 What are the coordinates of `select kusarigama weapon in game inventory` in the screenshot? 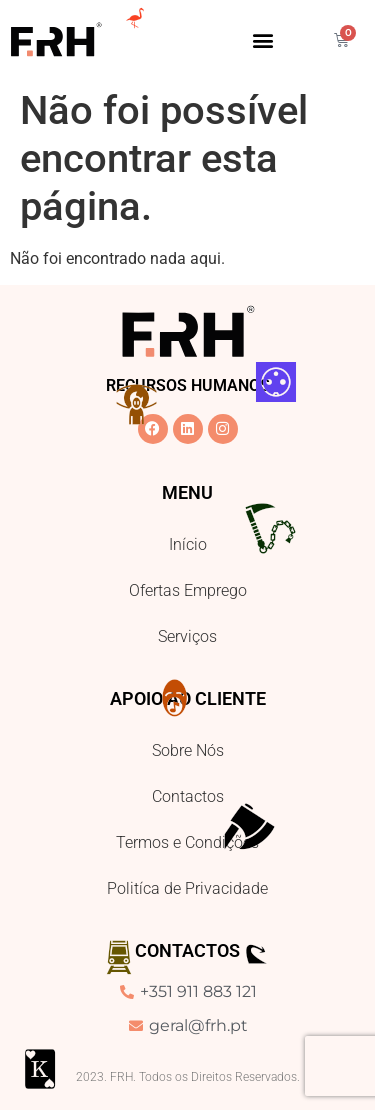 It's located at (270, 528).